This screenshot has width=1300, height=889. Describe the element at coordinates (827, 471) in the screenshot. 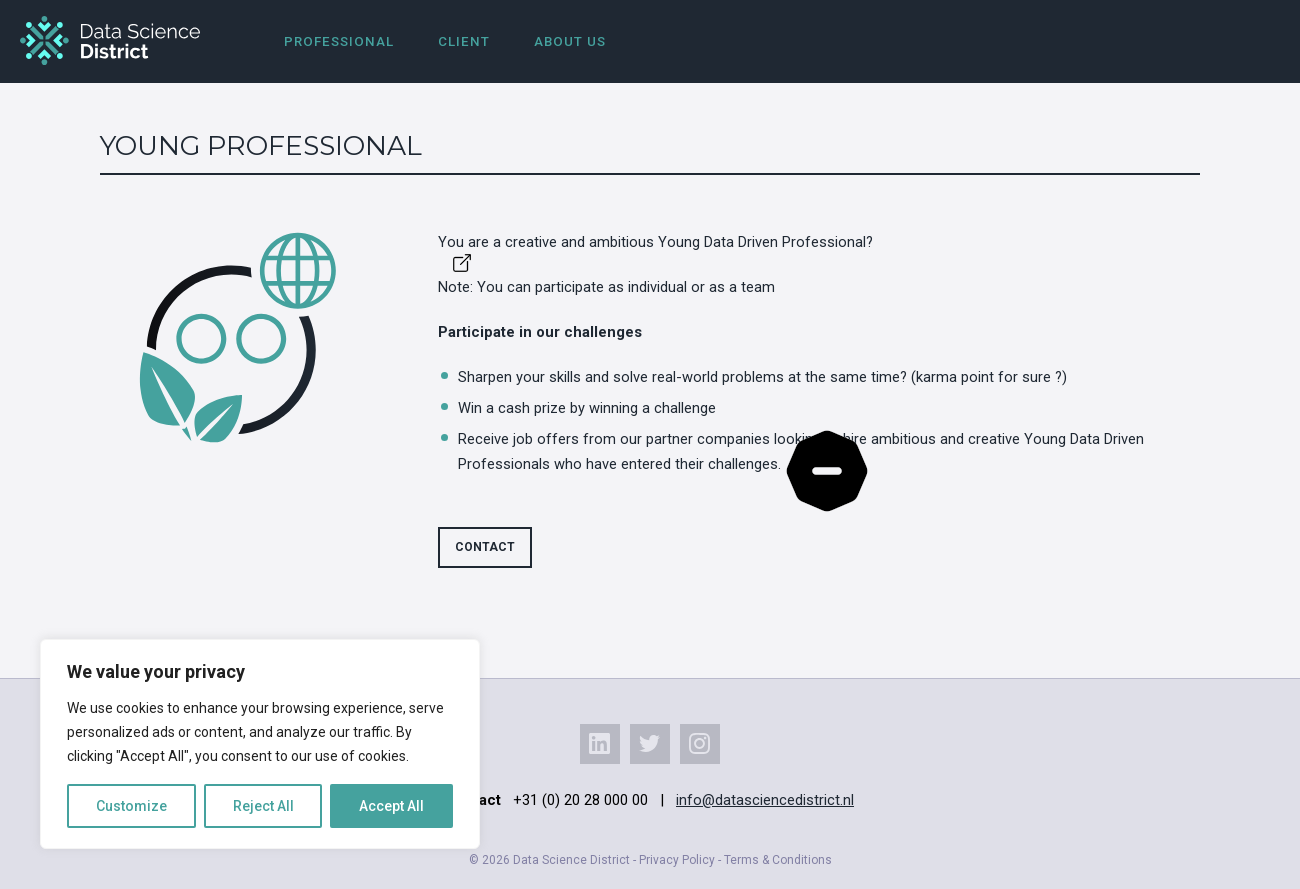

I see `remove or delete an item` at that location.